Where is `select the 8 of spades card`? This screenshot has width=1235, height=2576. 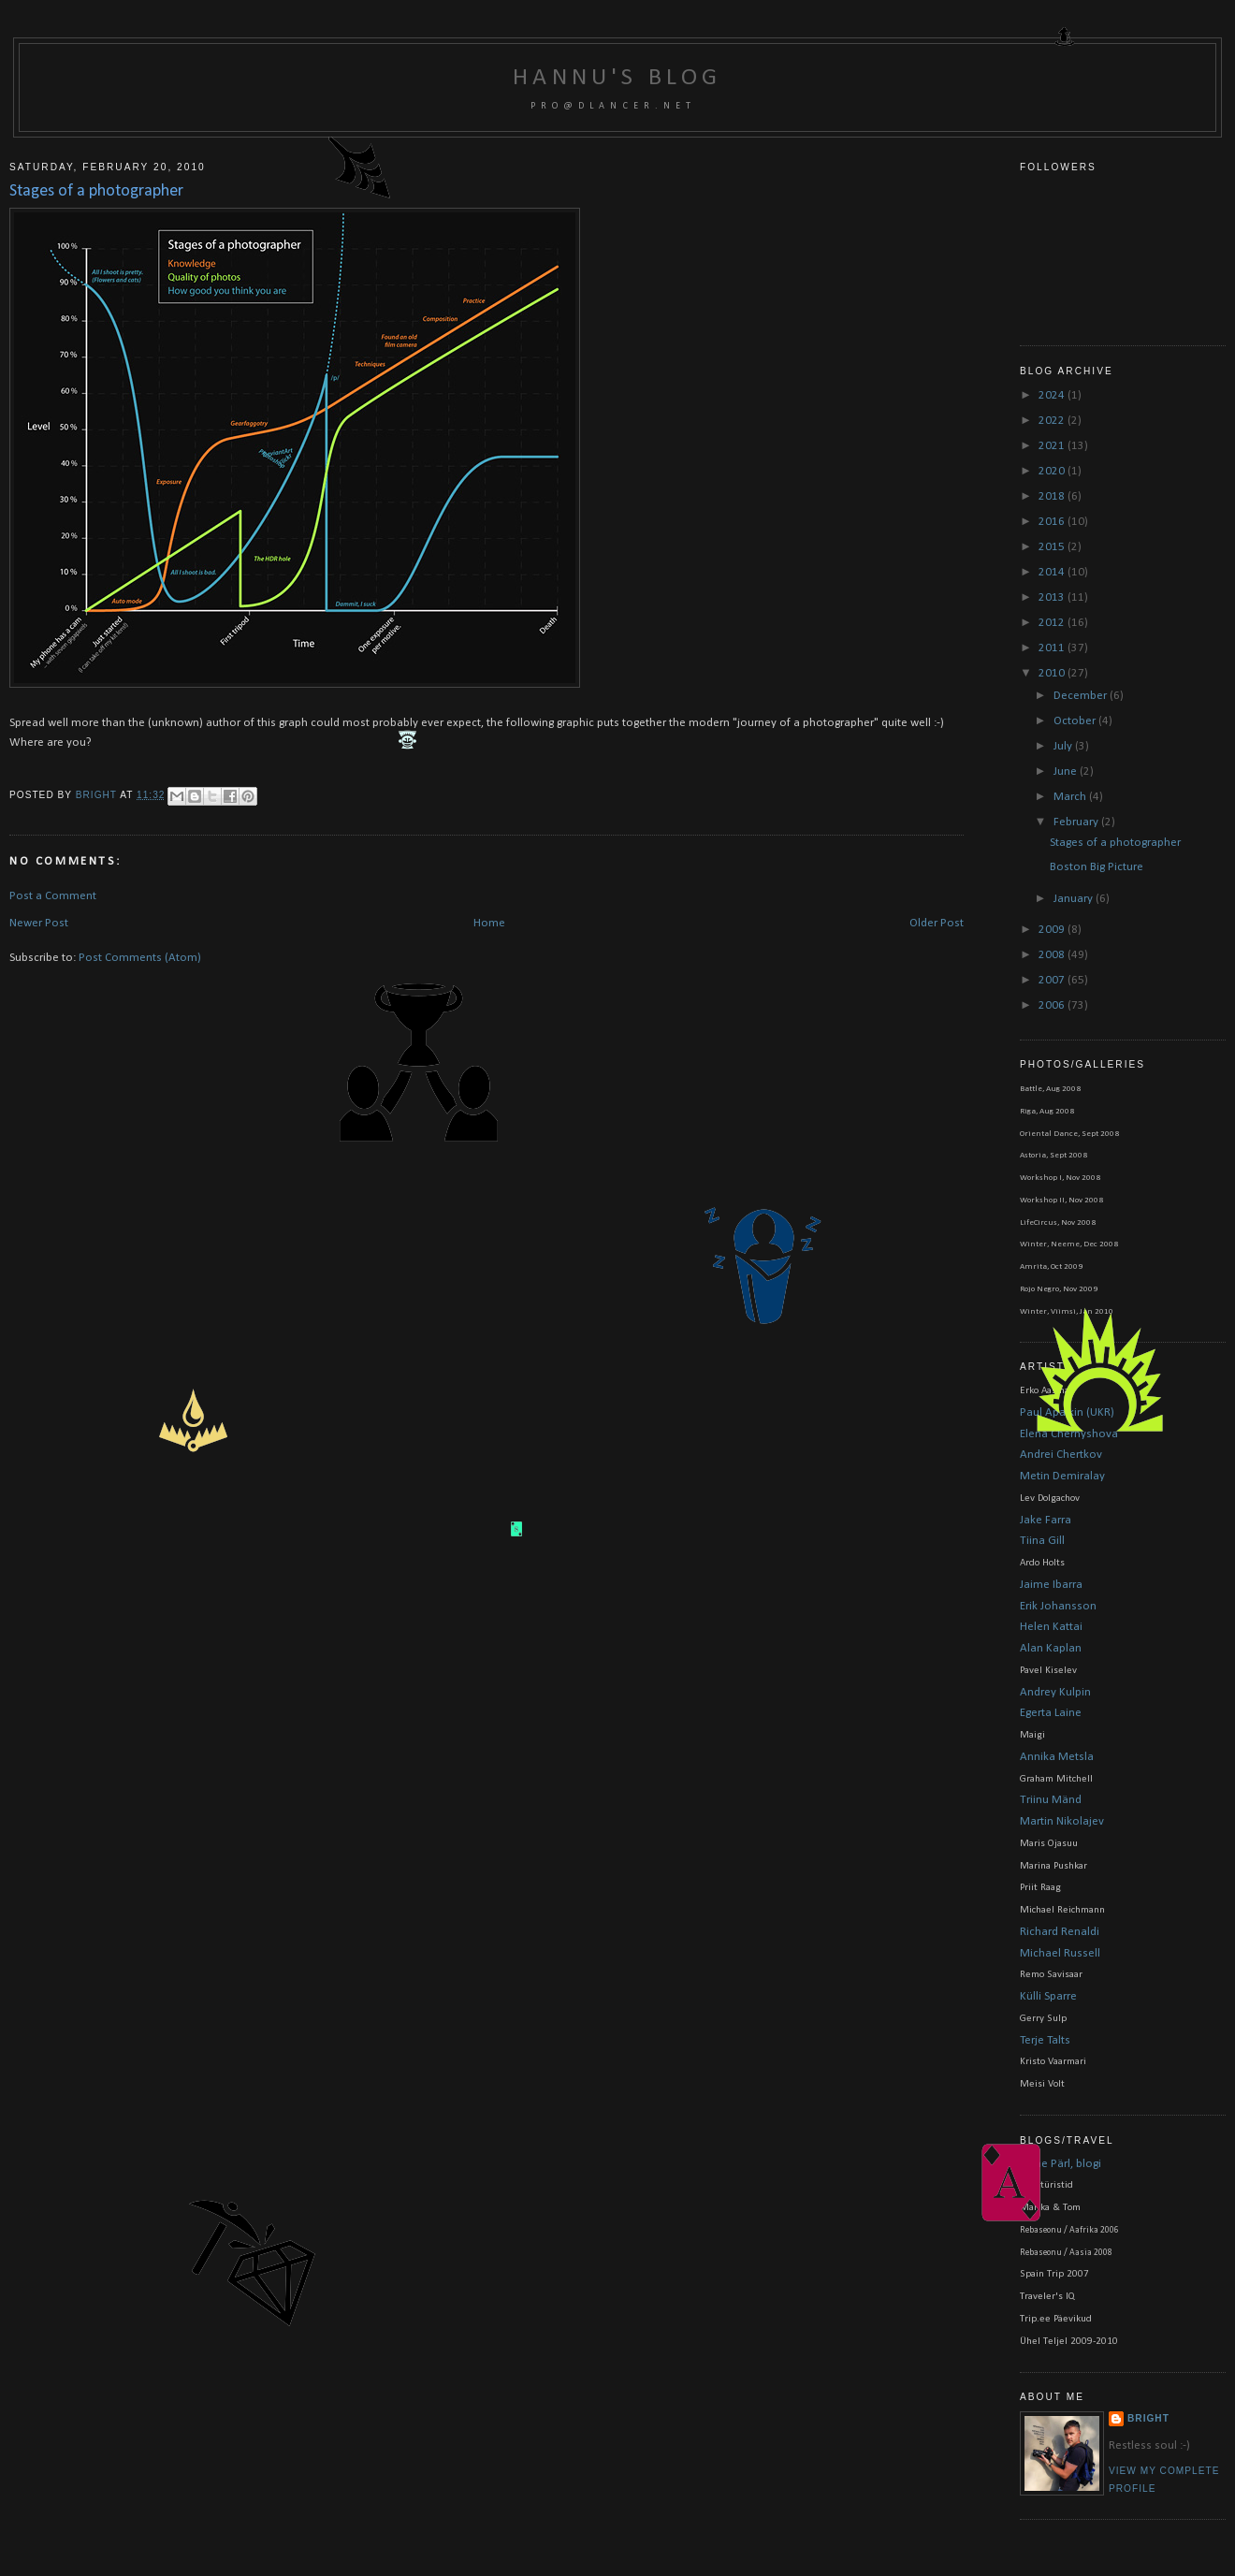
select the 8 of spades card is located at coordinates (516, 1529).